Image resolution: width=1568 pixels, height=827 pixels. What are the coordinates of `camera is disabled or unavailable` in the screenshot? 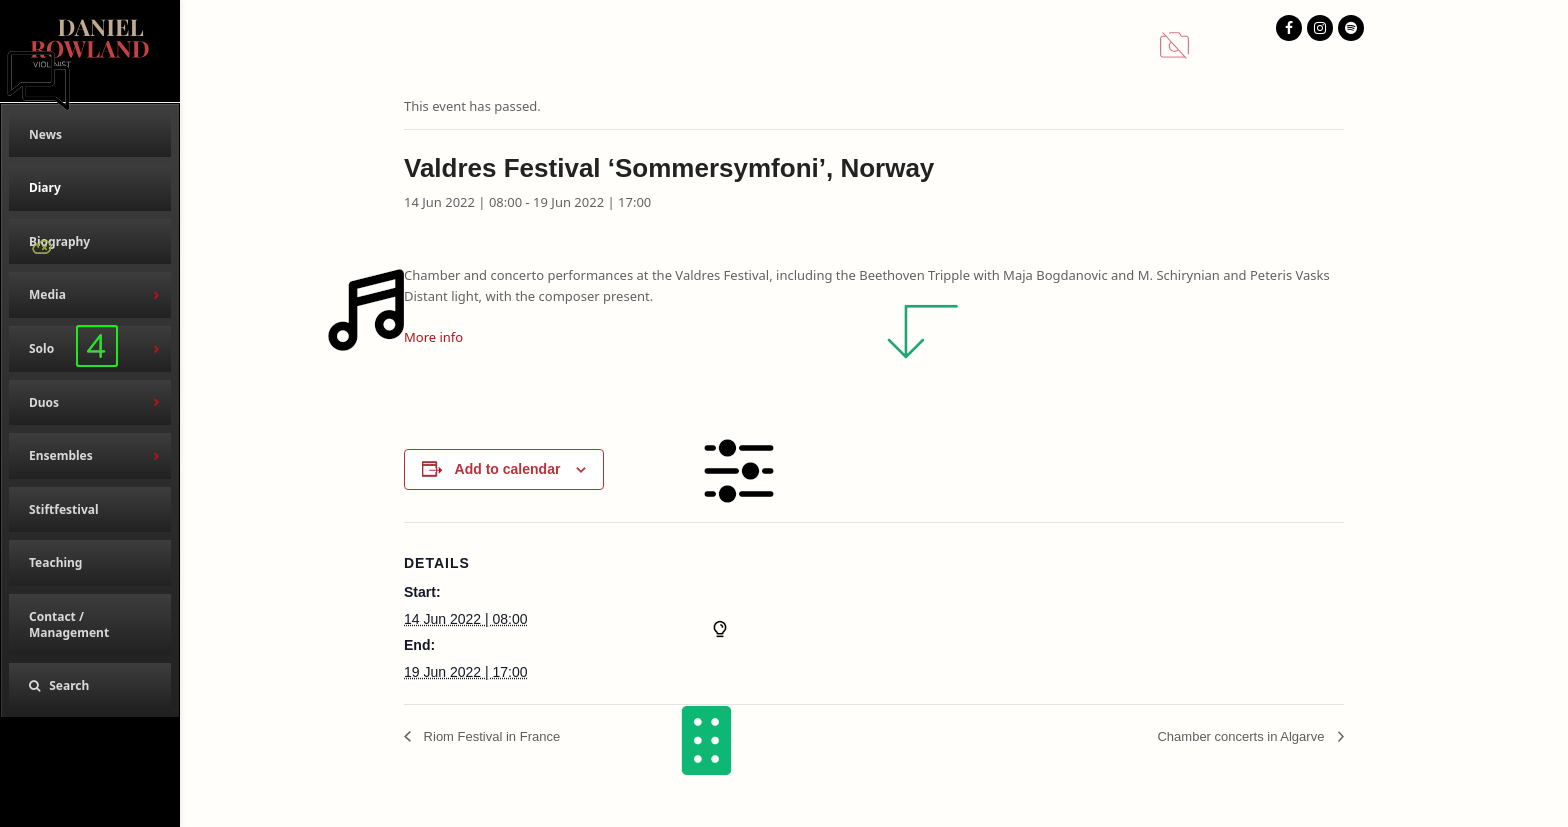 It's located at (1174, 45).